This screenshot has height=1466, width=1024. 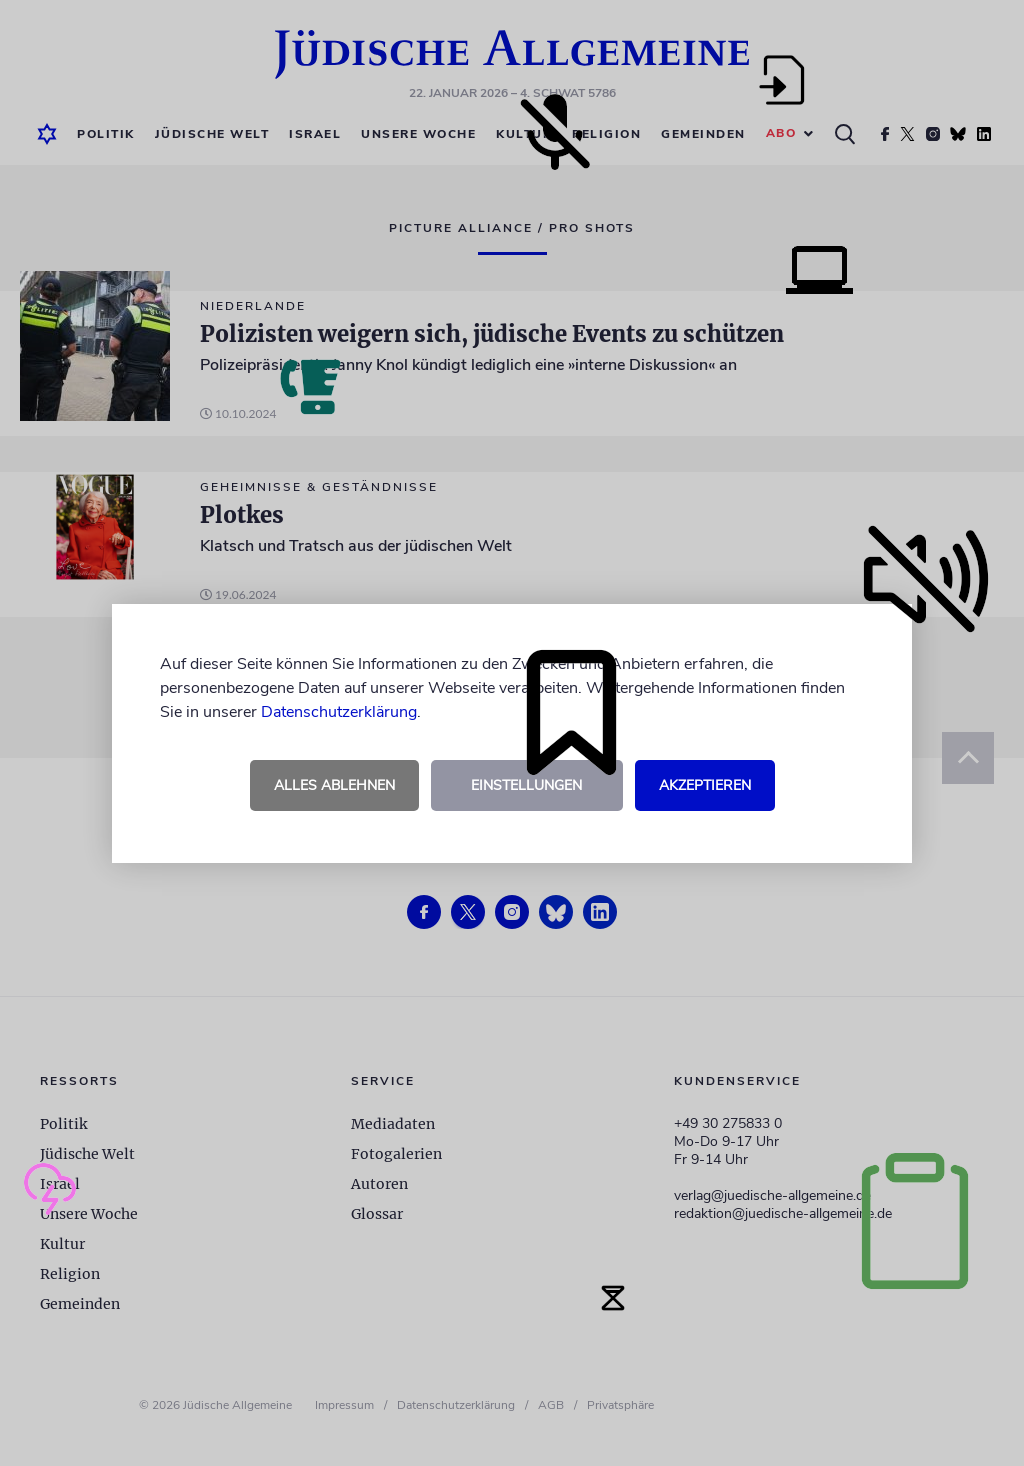 I want to click on indicates high time remaining or early stage of a process, so click(x=613, y=1298).